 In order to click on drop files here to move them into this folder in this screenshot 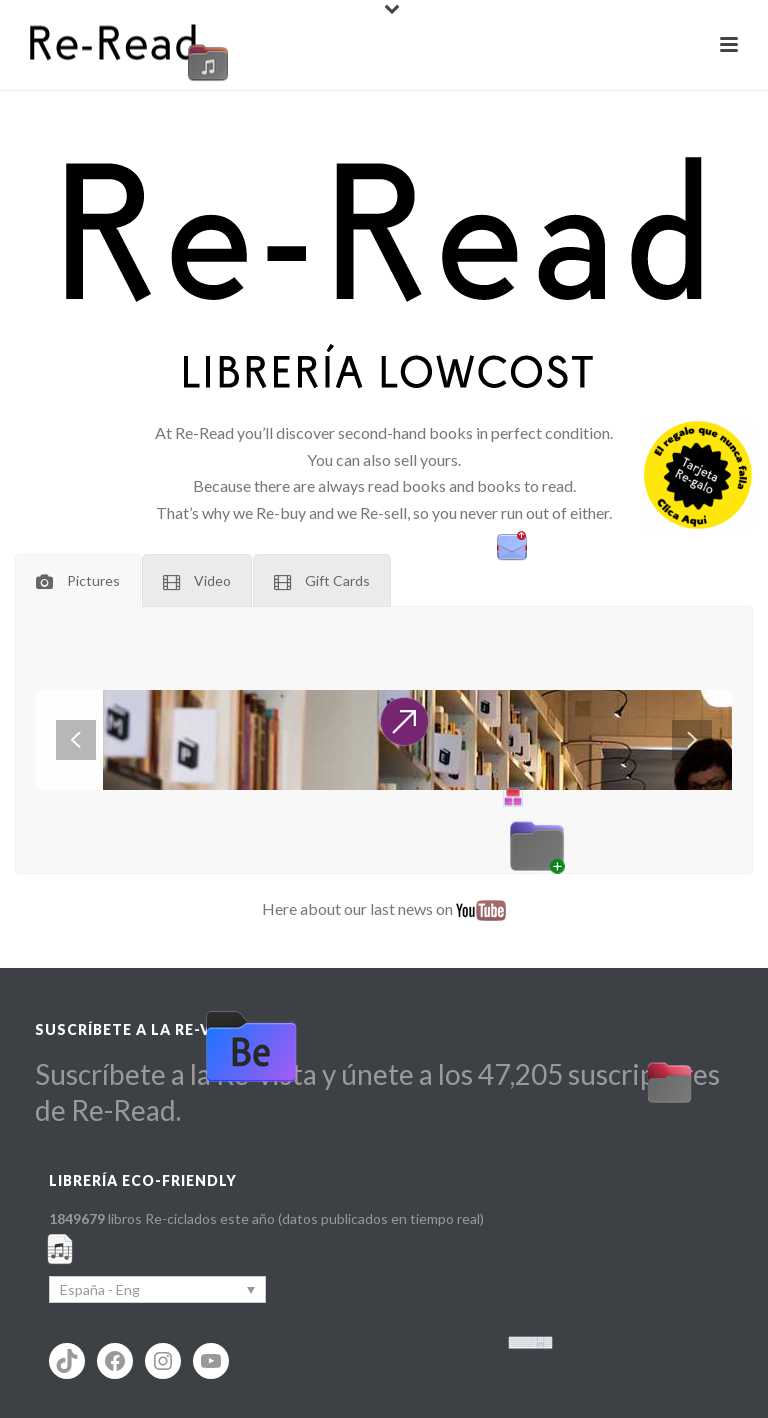, I will do `click(669, 1082)`.